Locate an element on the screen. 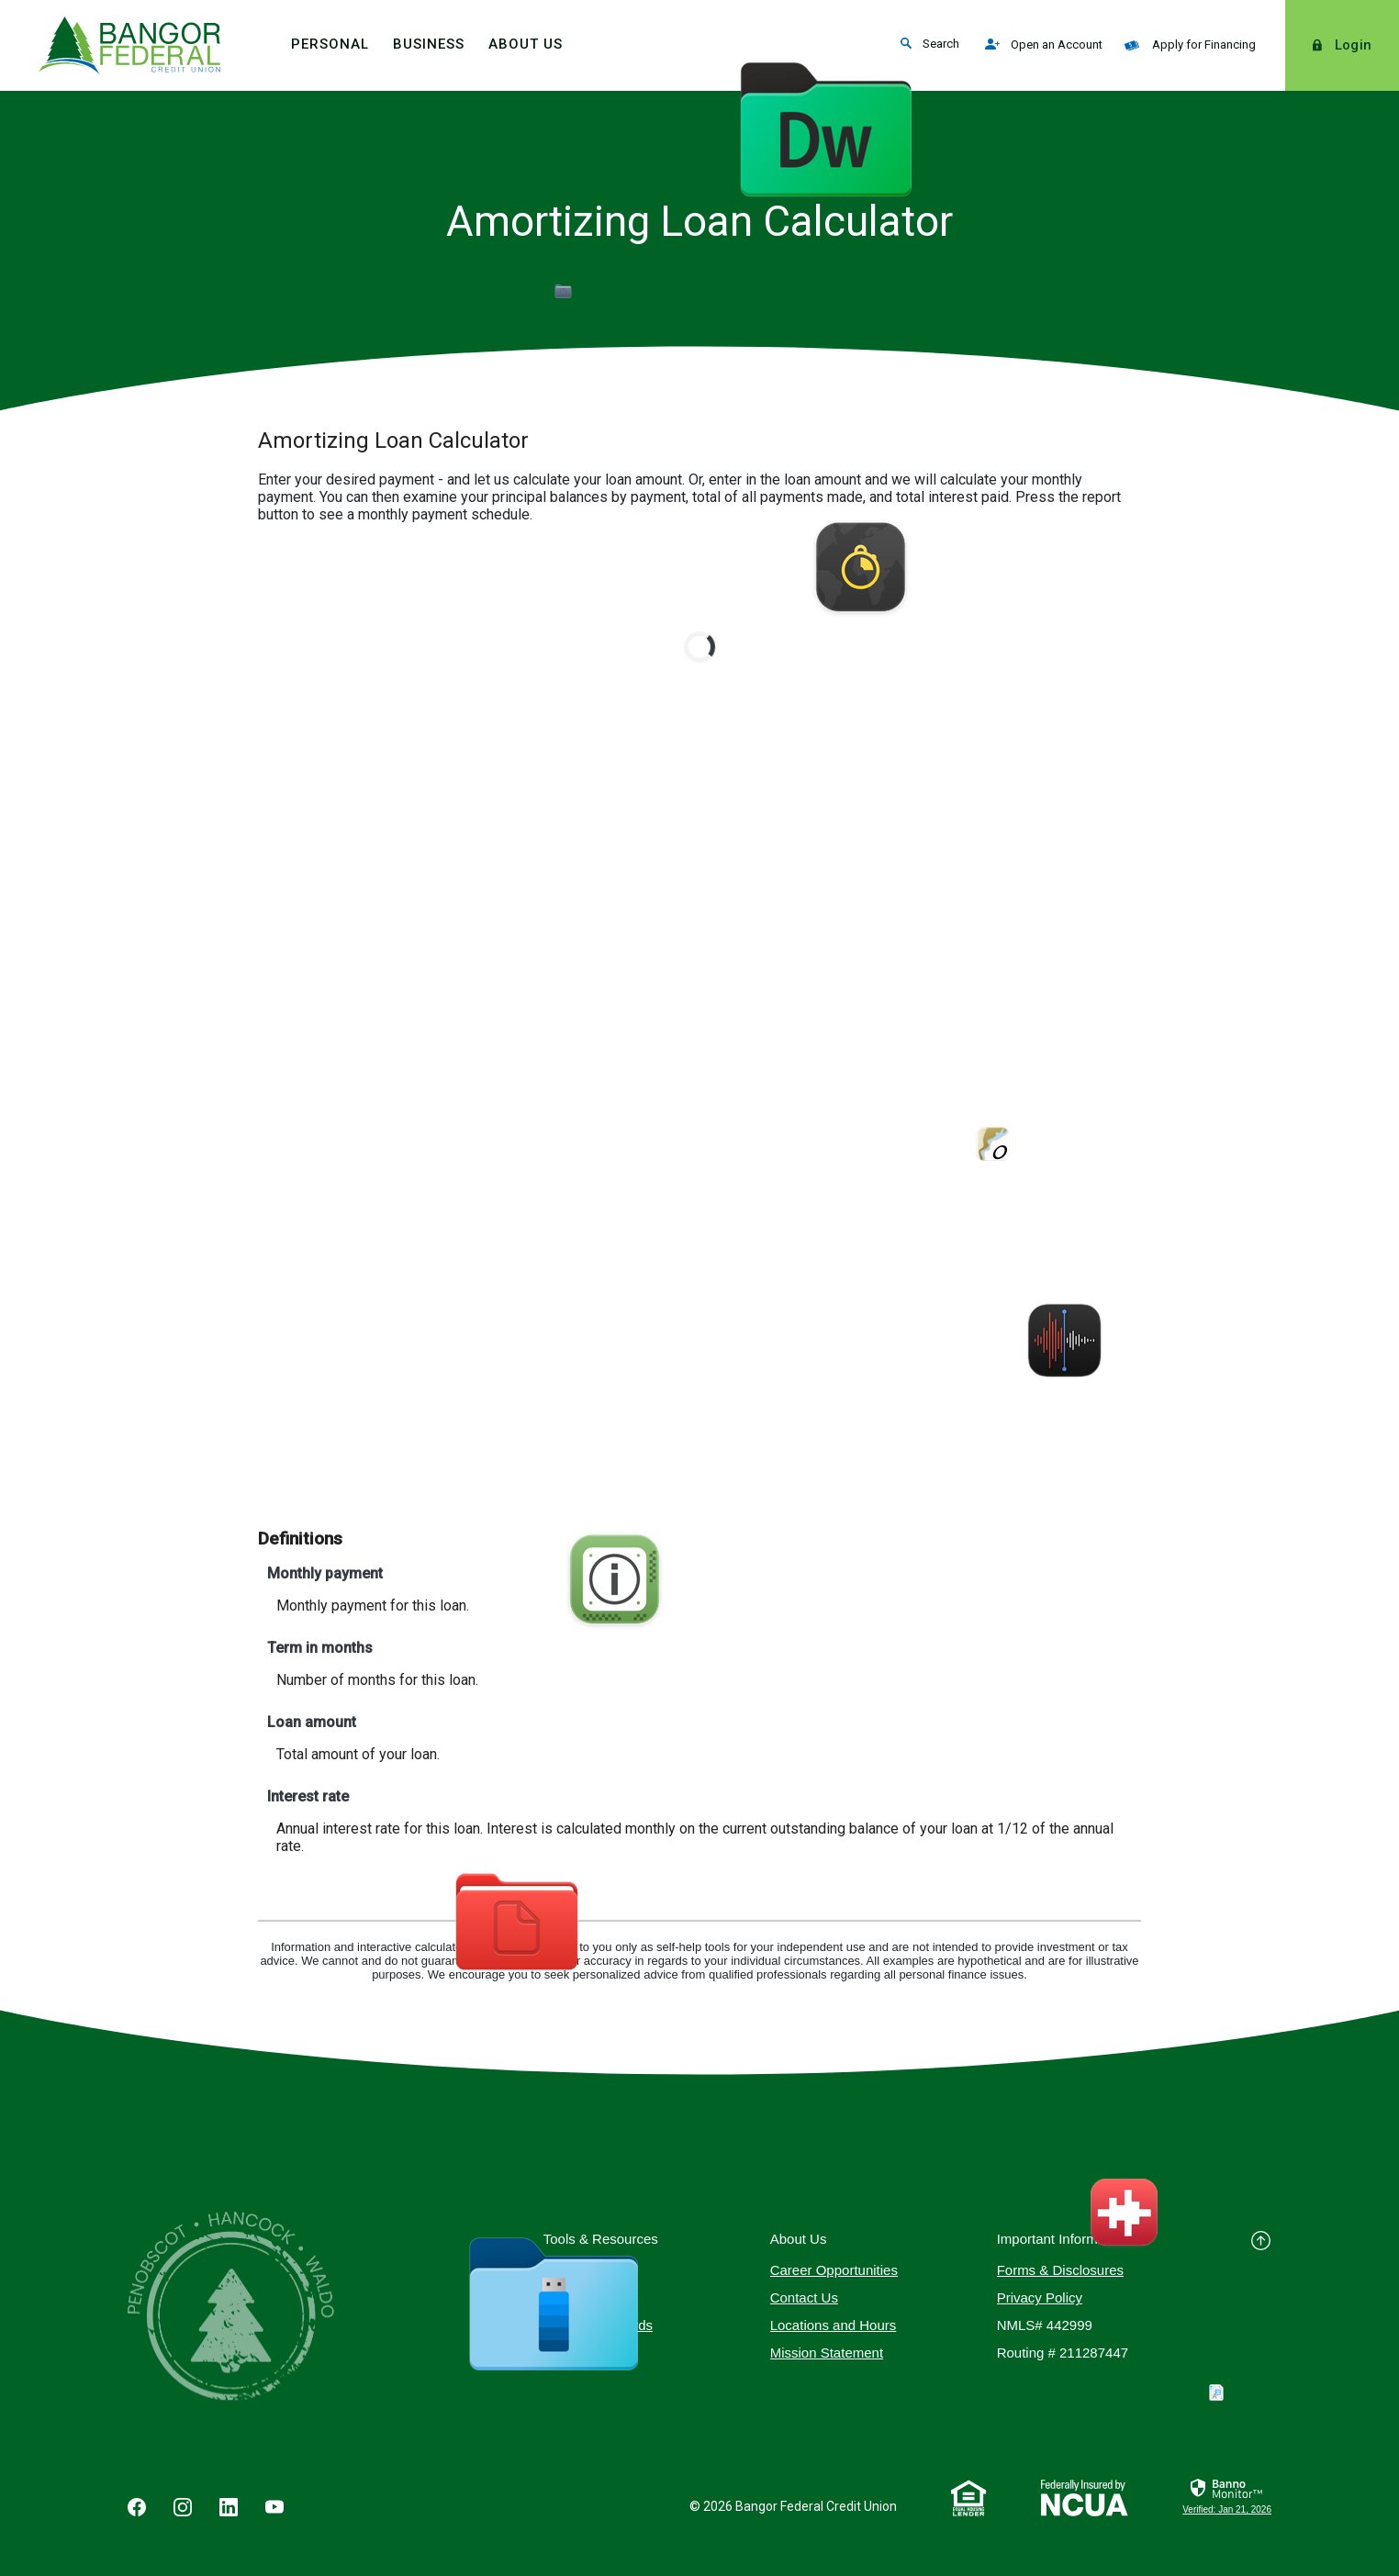  open tenacity audio editor is located at coordinates (1124, 2212).